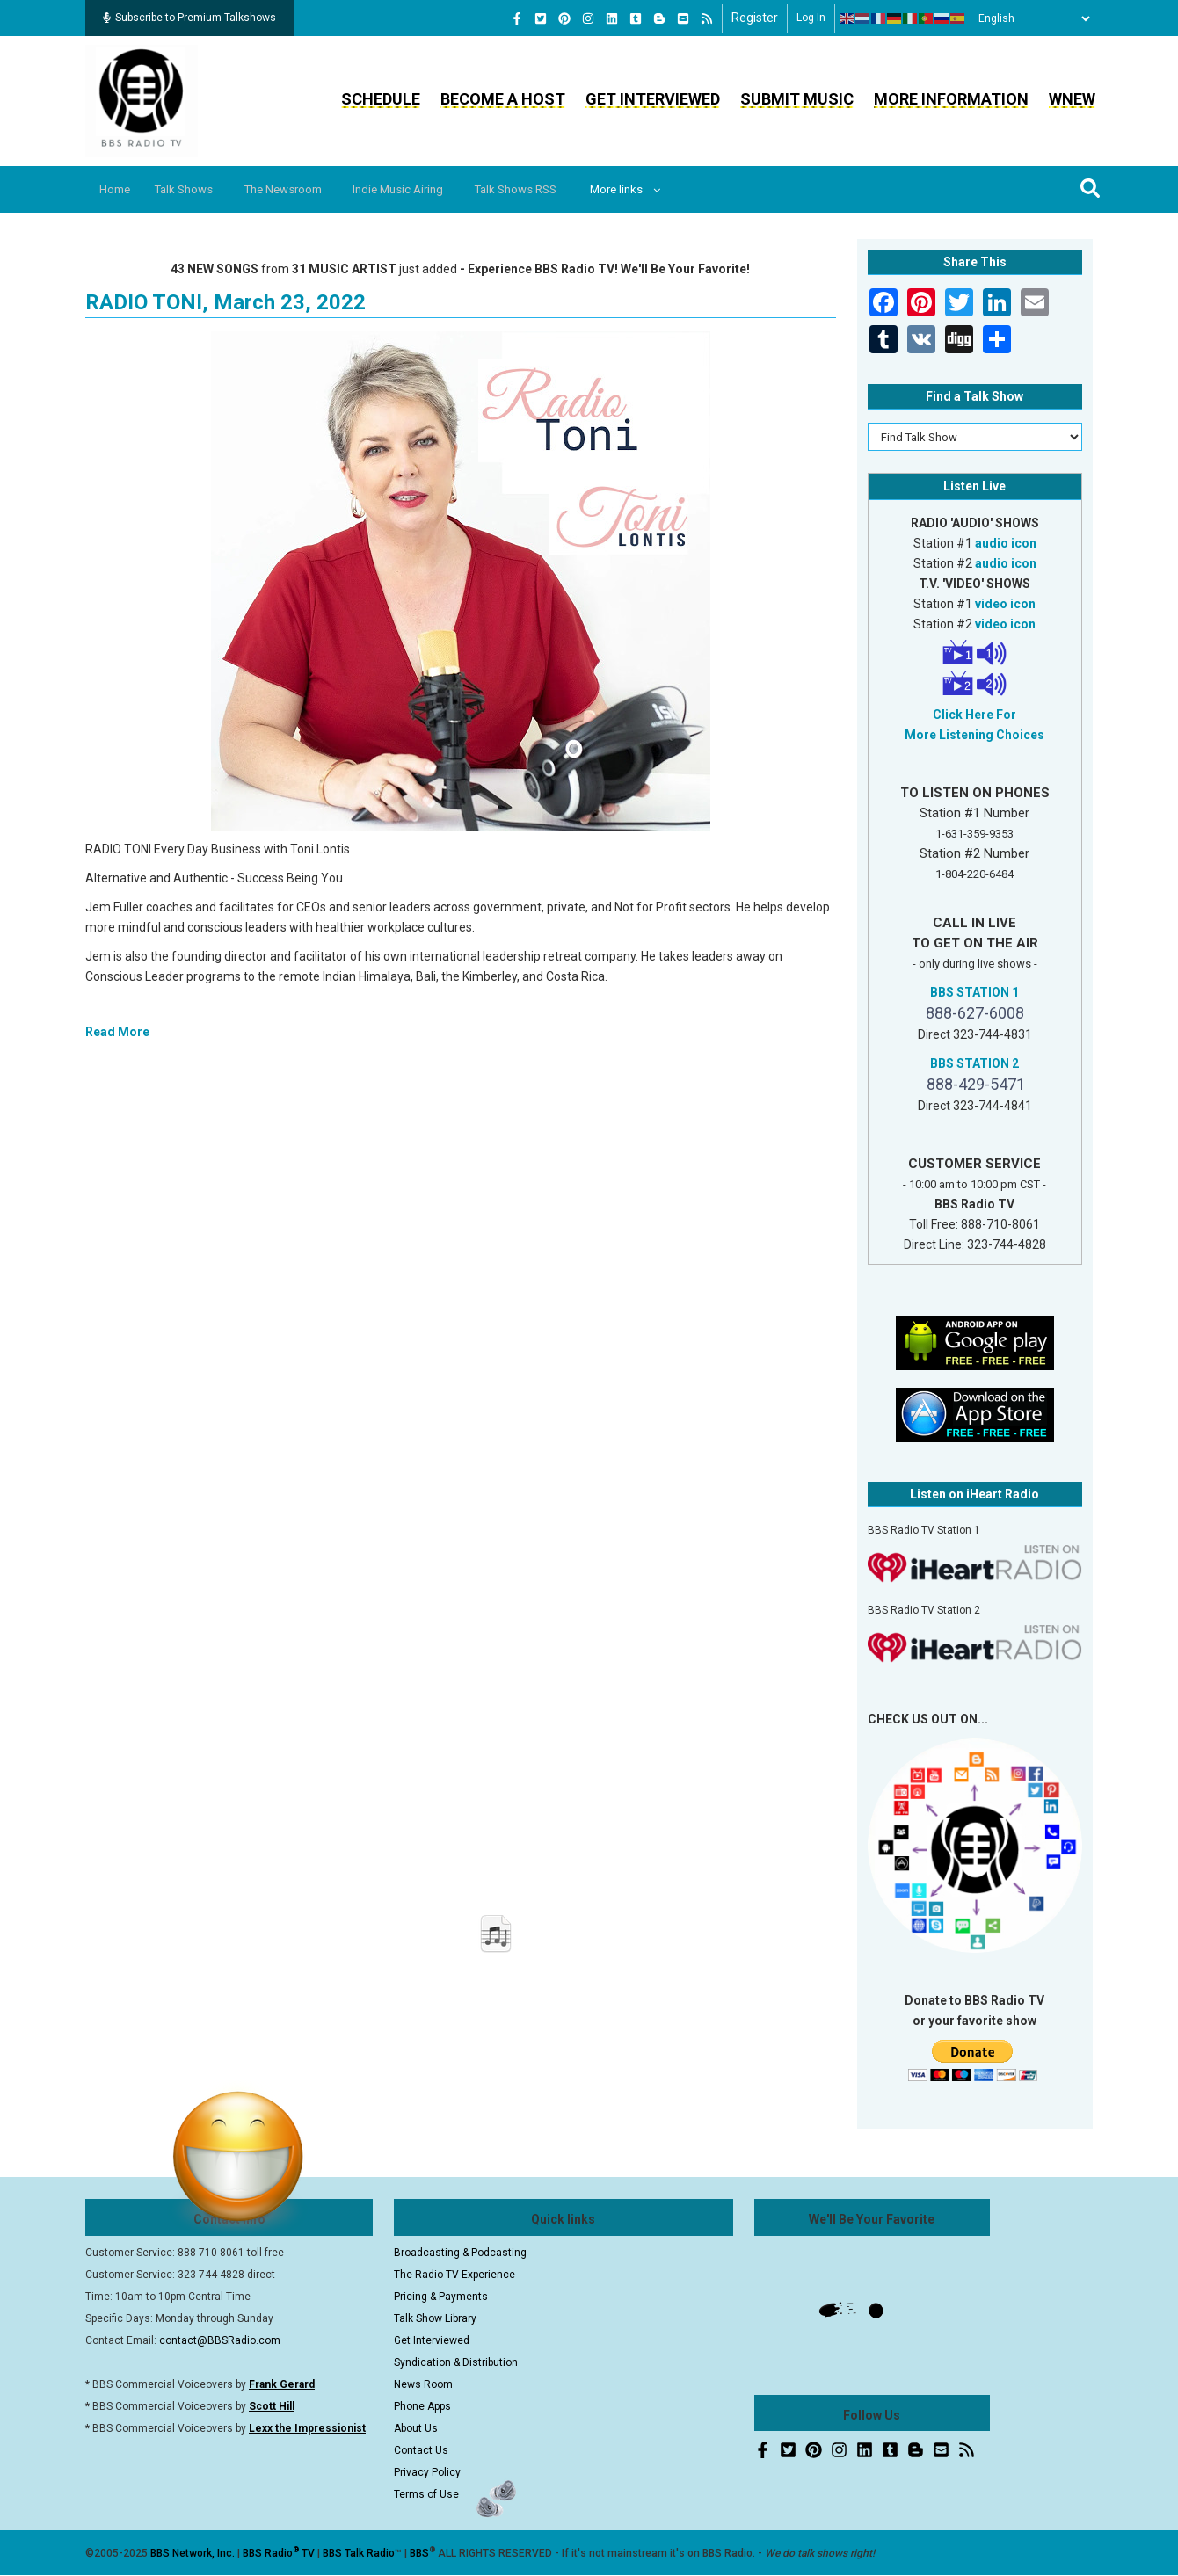 The image size is (1178, 2576). I want to click on react with laughter to a message, so click(238, 2162).